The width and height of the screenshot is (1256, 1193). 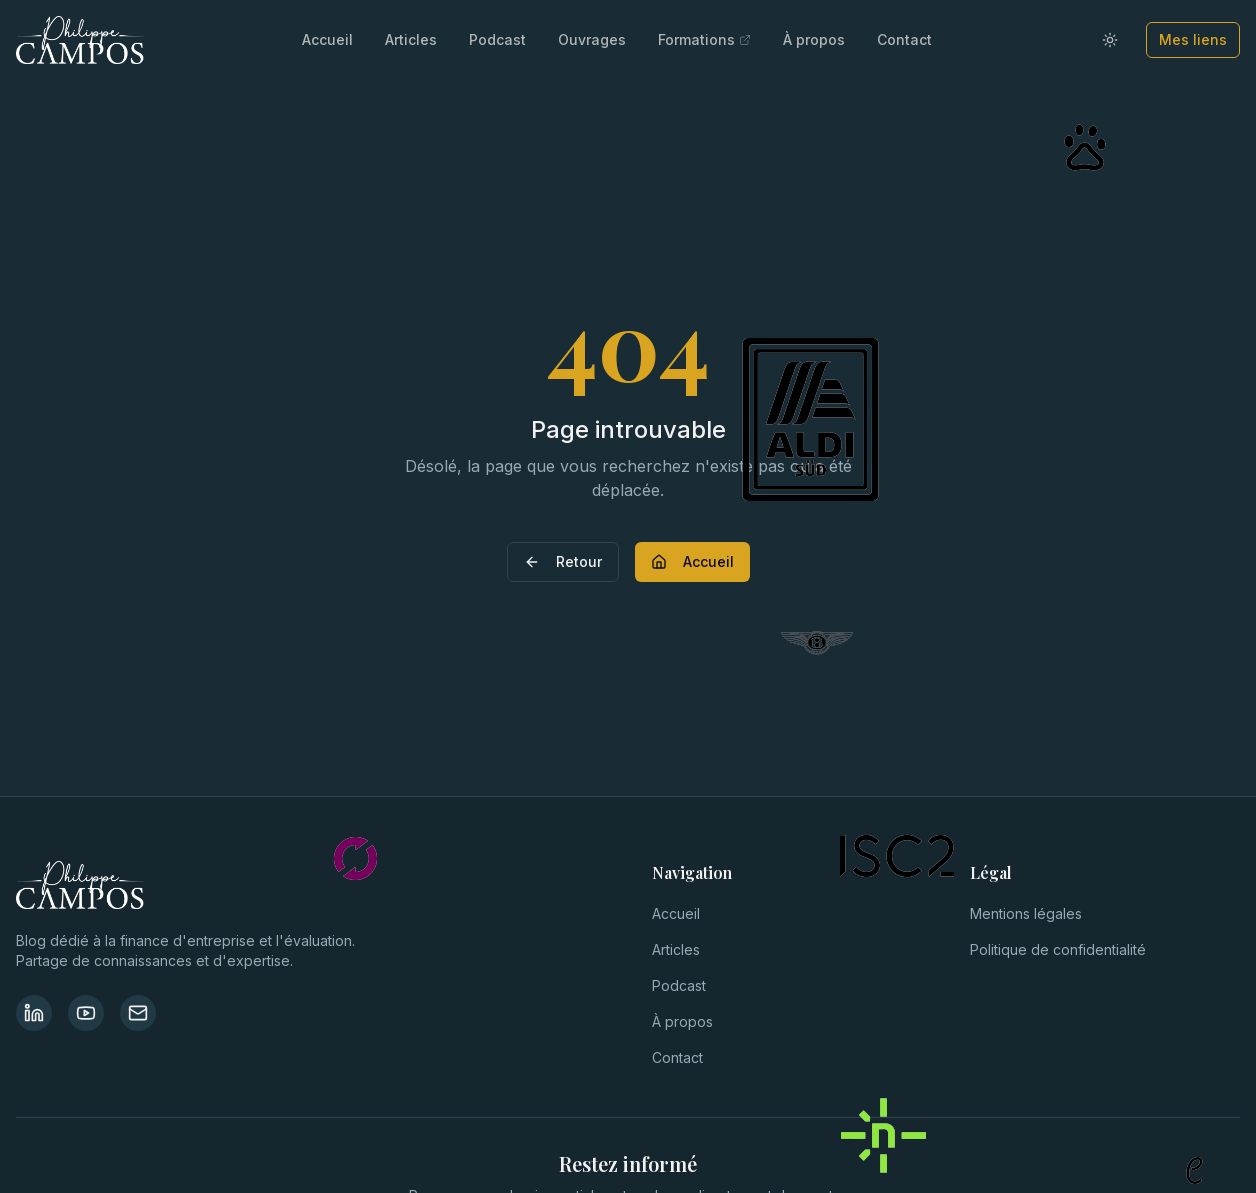 What do you see at coordinates (817, 643) in the screenshot?
I see `Bentley Motors official brand logo` at bounding box center [817, 643].